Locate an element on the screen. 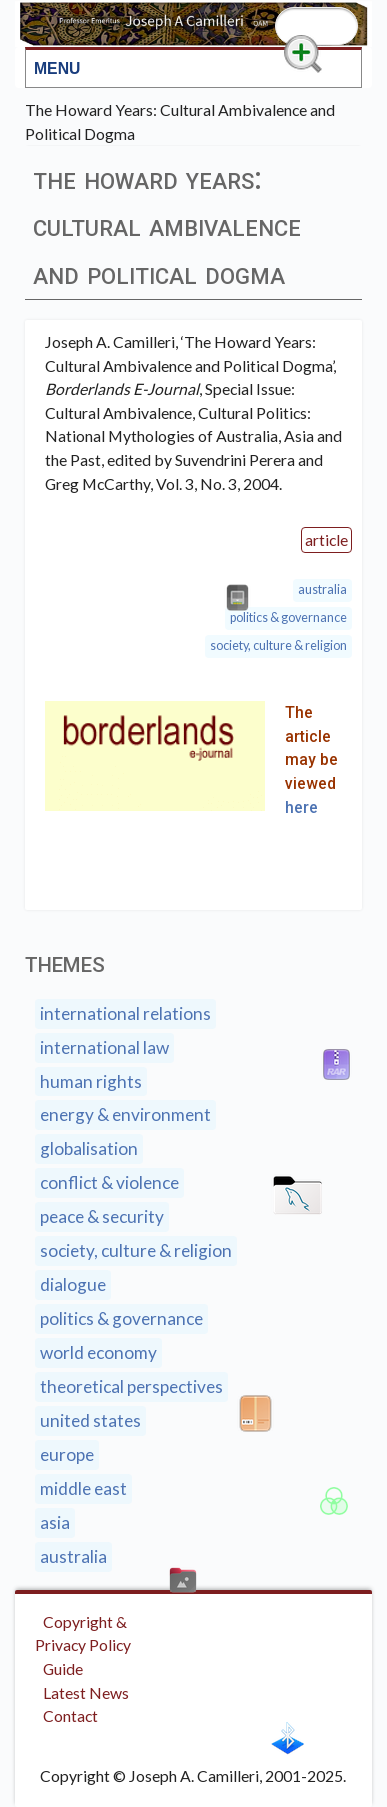  open bluetooth file exchange utility is located at coordinates (287, 1738).